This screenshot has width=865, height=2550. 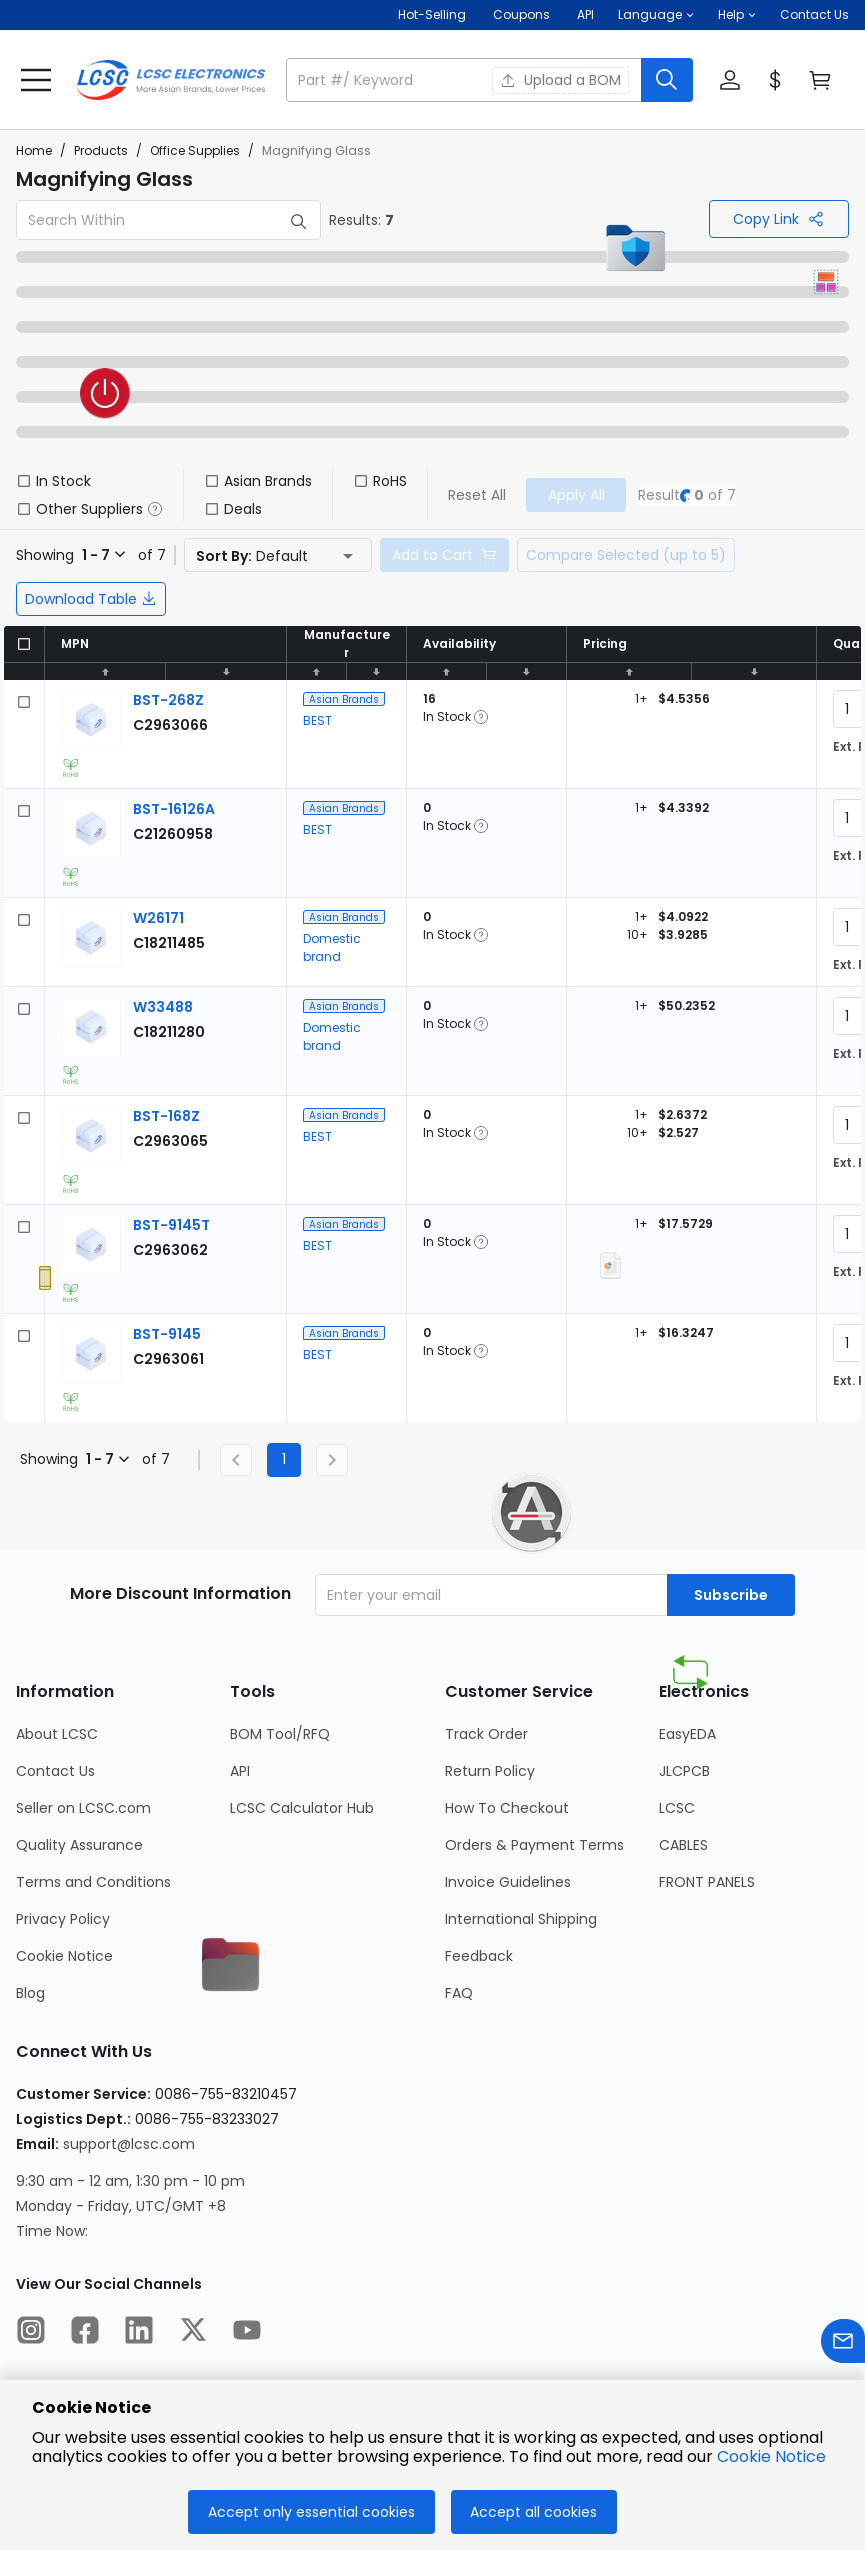 What do you see at coordinates (691, 1672) in the screenshot?
I see `sync incoming and outgoing mail` at bounding box center [691, 1672].